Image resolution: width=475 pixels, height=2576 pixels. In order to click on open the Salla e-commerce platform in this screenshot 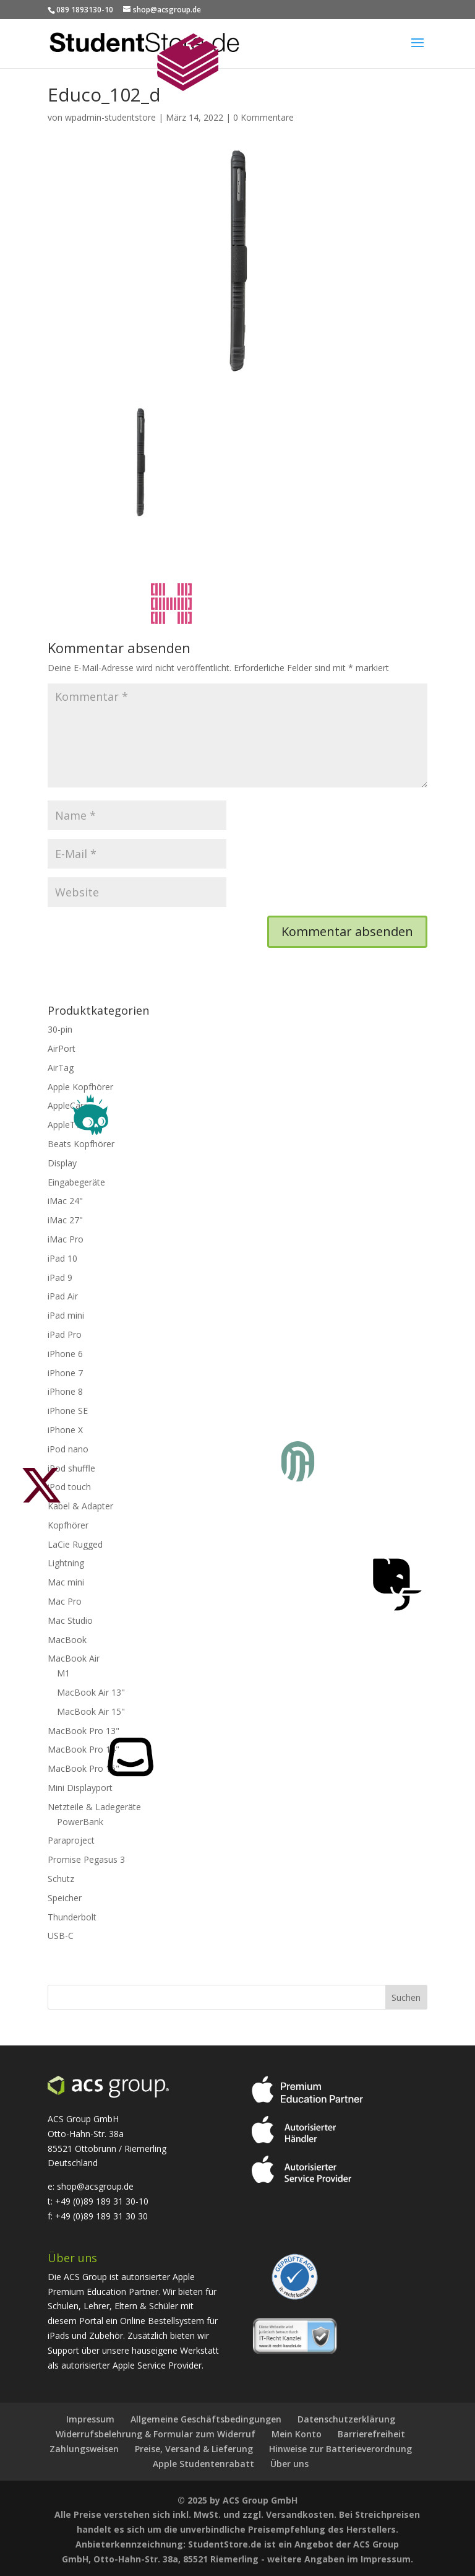, I will do `click(131, 1757)`.